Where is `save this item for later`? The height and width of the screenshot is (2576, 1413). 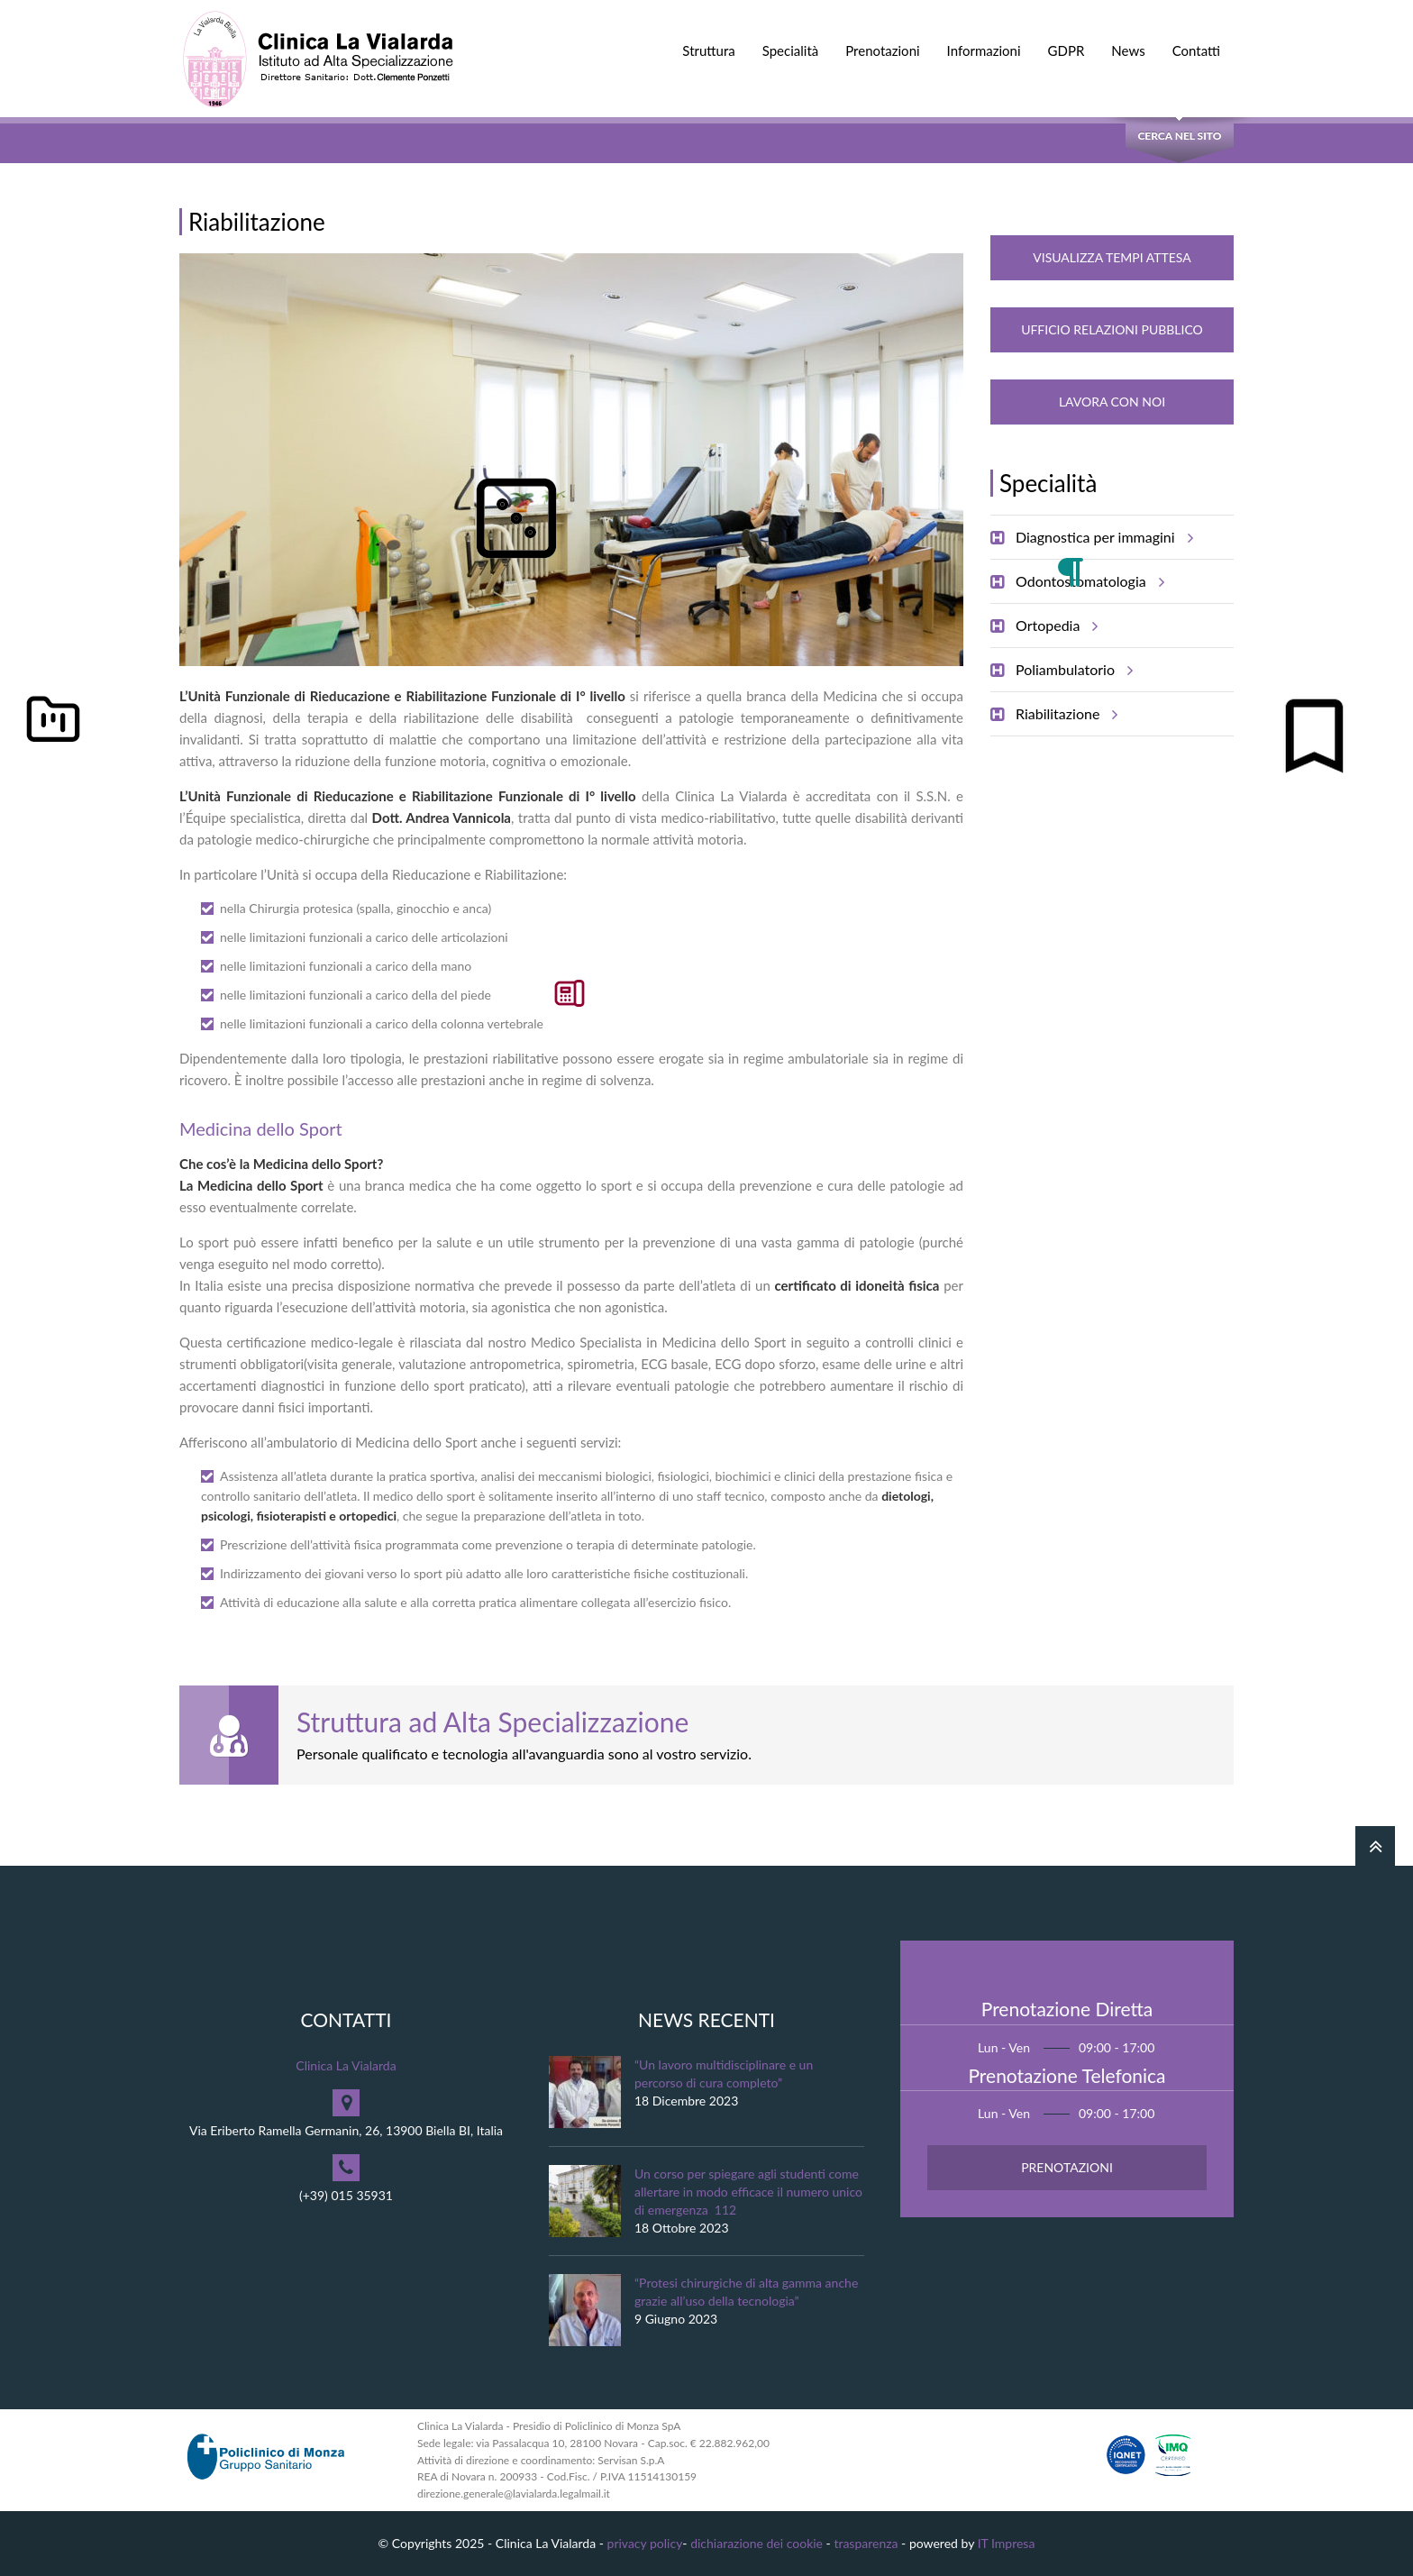 save this item for later is located at coordinates (1314, 735).